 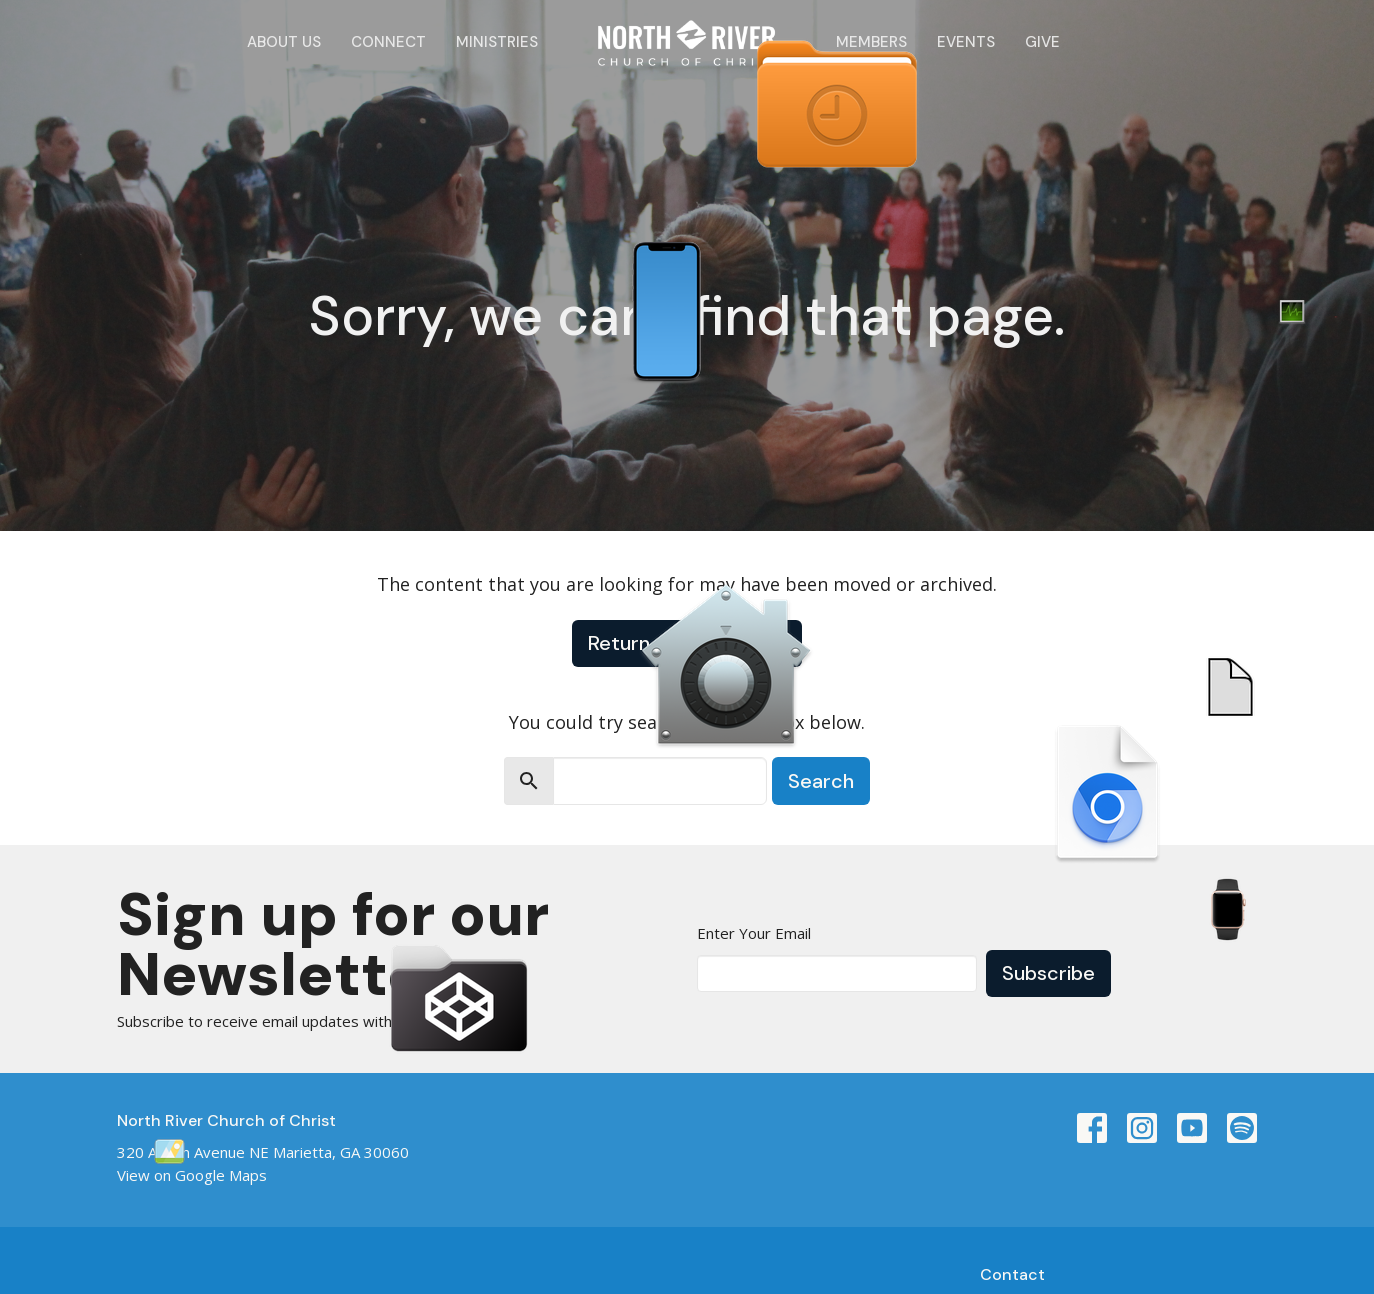 I want to click on open CodePen projects folder, so click(x=458, y=1001).